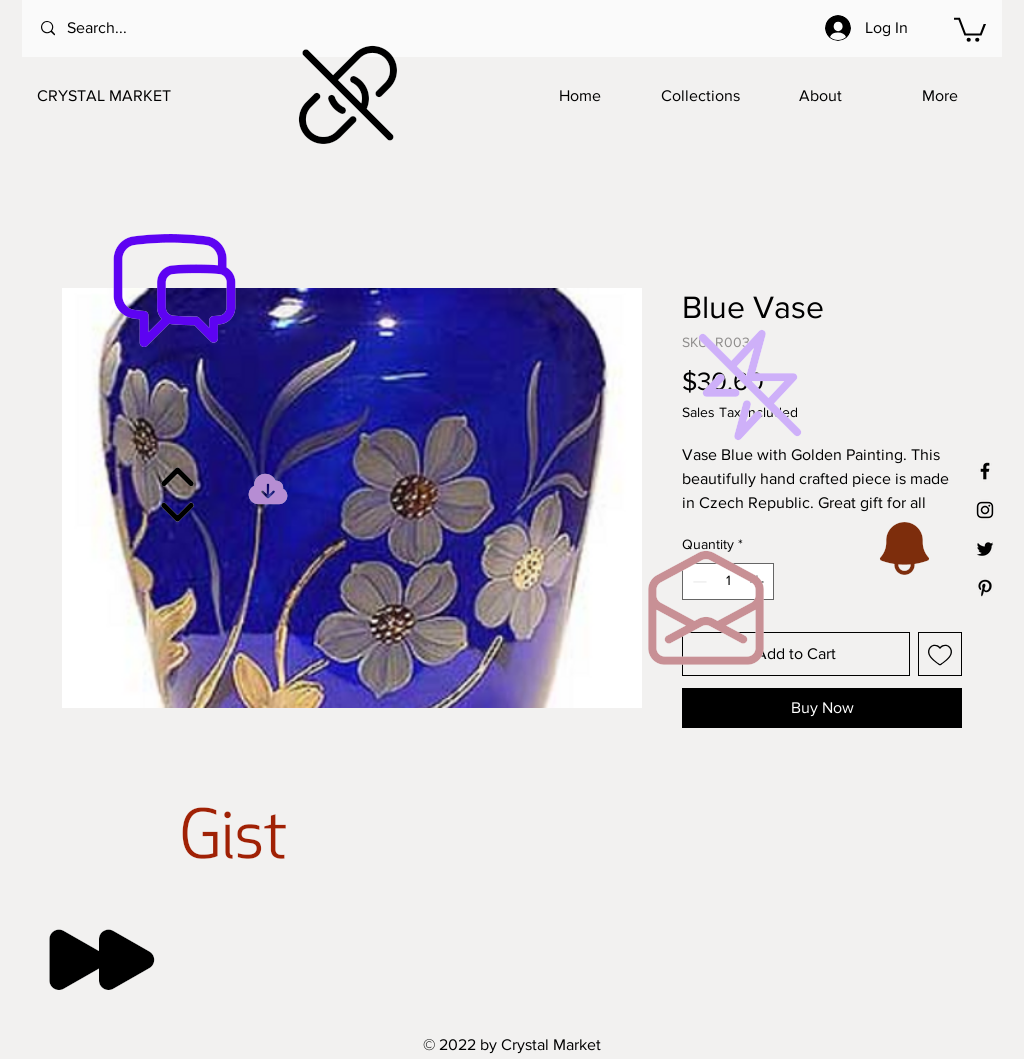 This screenshot has width=1024, height=1059. What do you see at coordinates (99, 956) in the screenshot?
I see `skip to the next track` at bounding box center [99, 956].